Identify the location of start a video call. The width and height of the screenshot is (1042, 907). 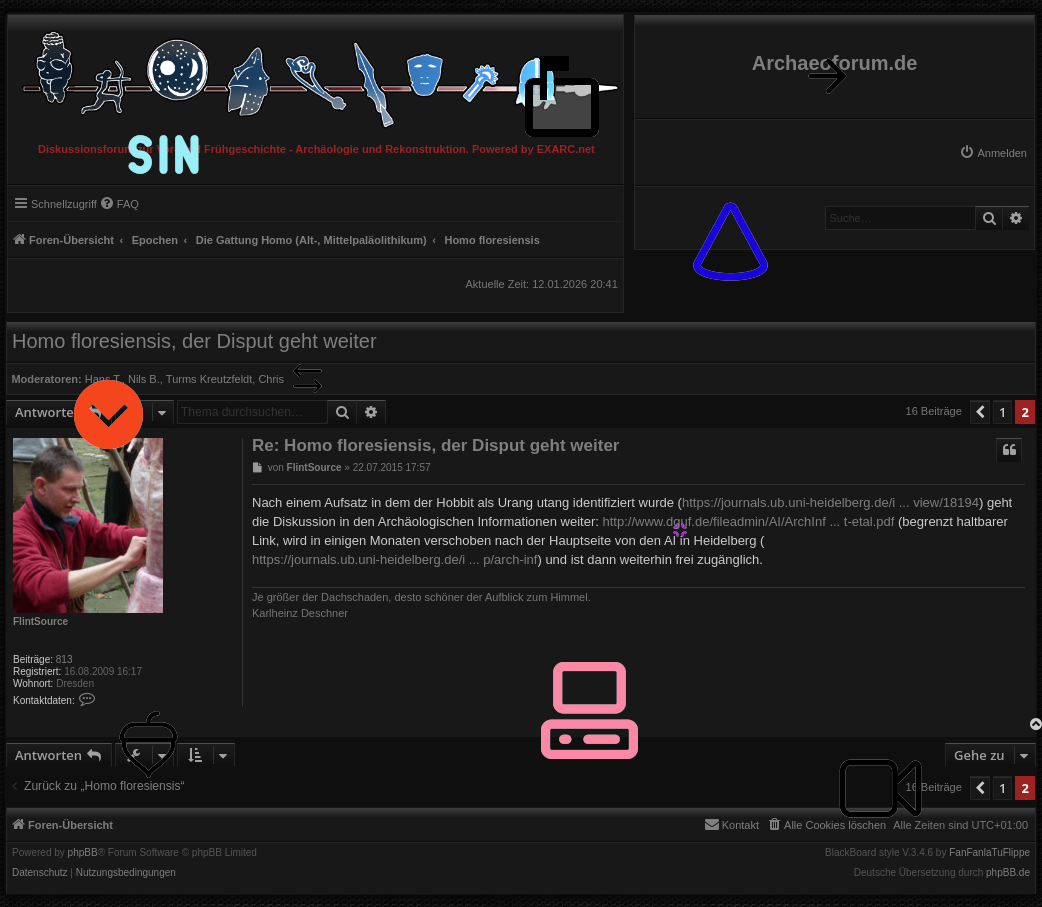
(880, 788).